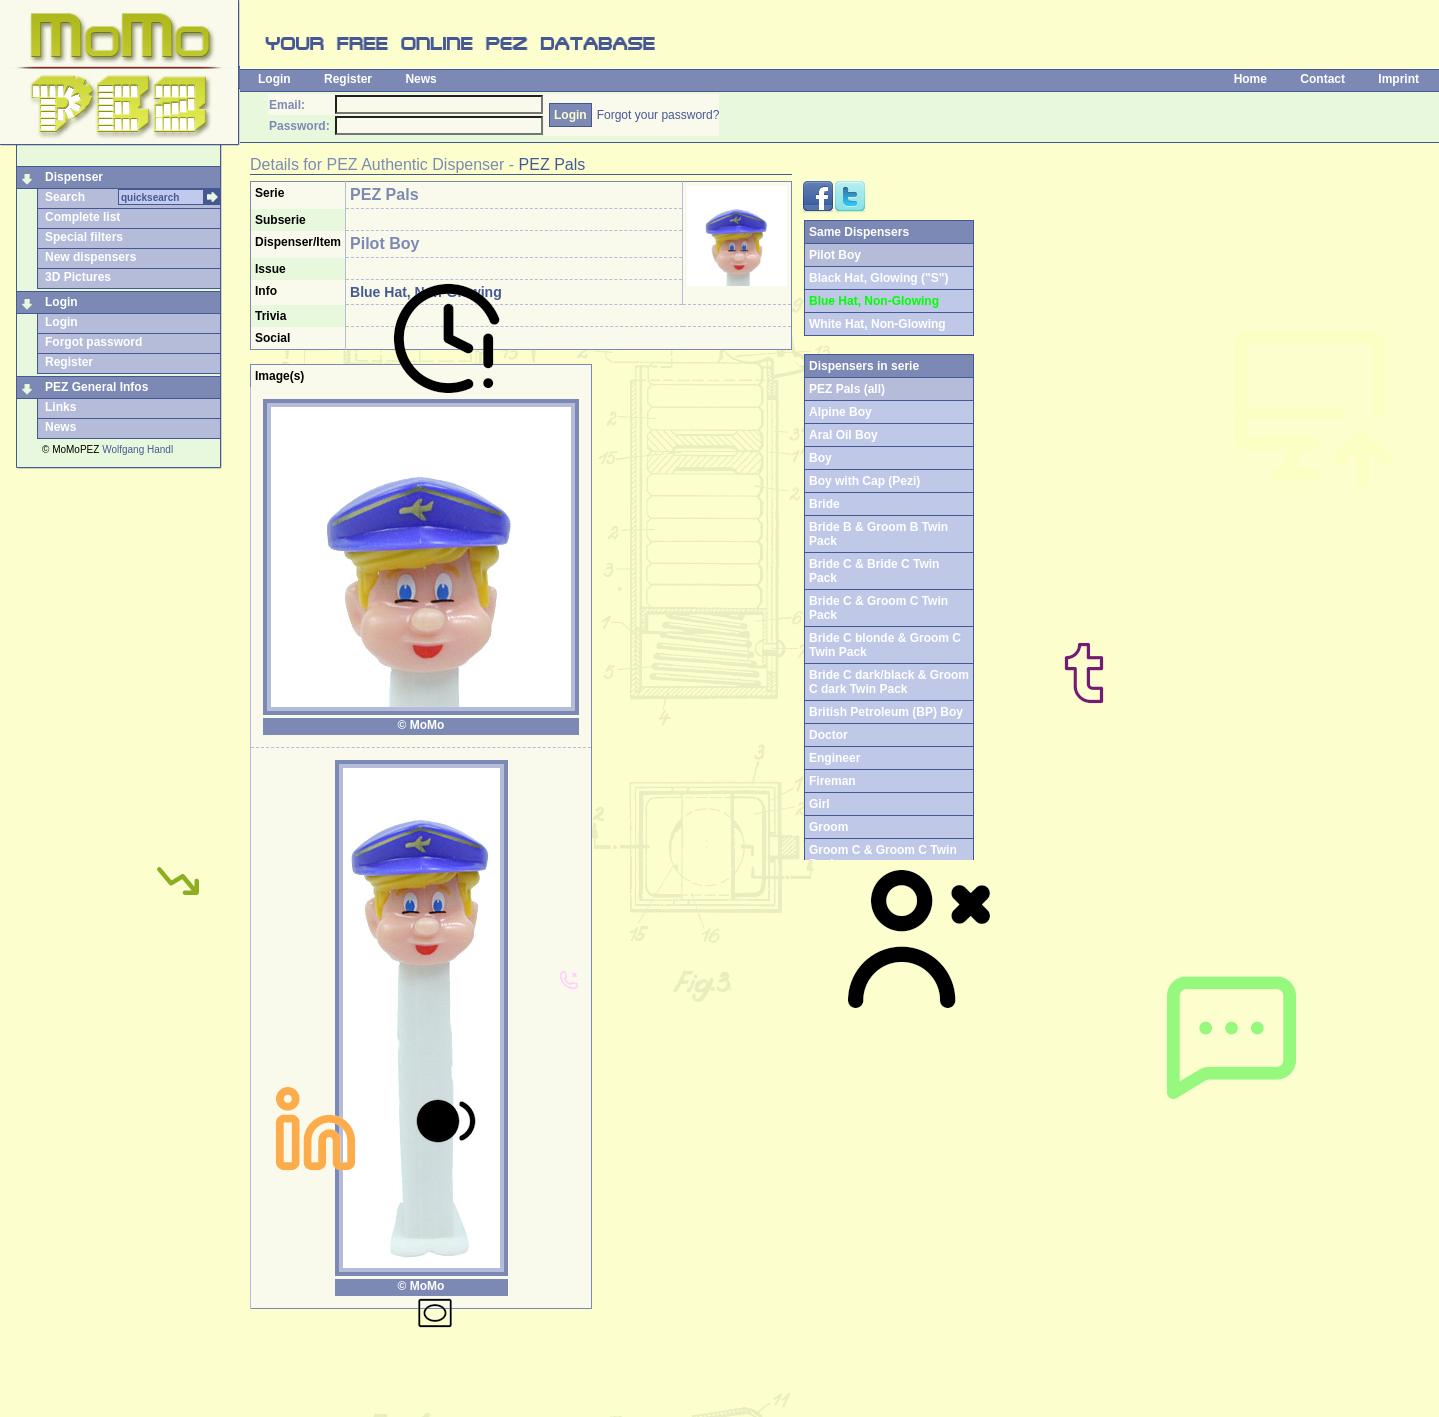  Describe the element at coordinates (1231, 1034) in the screenshot. I see `open messaging or chat` at that location.